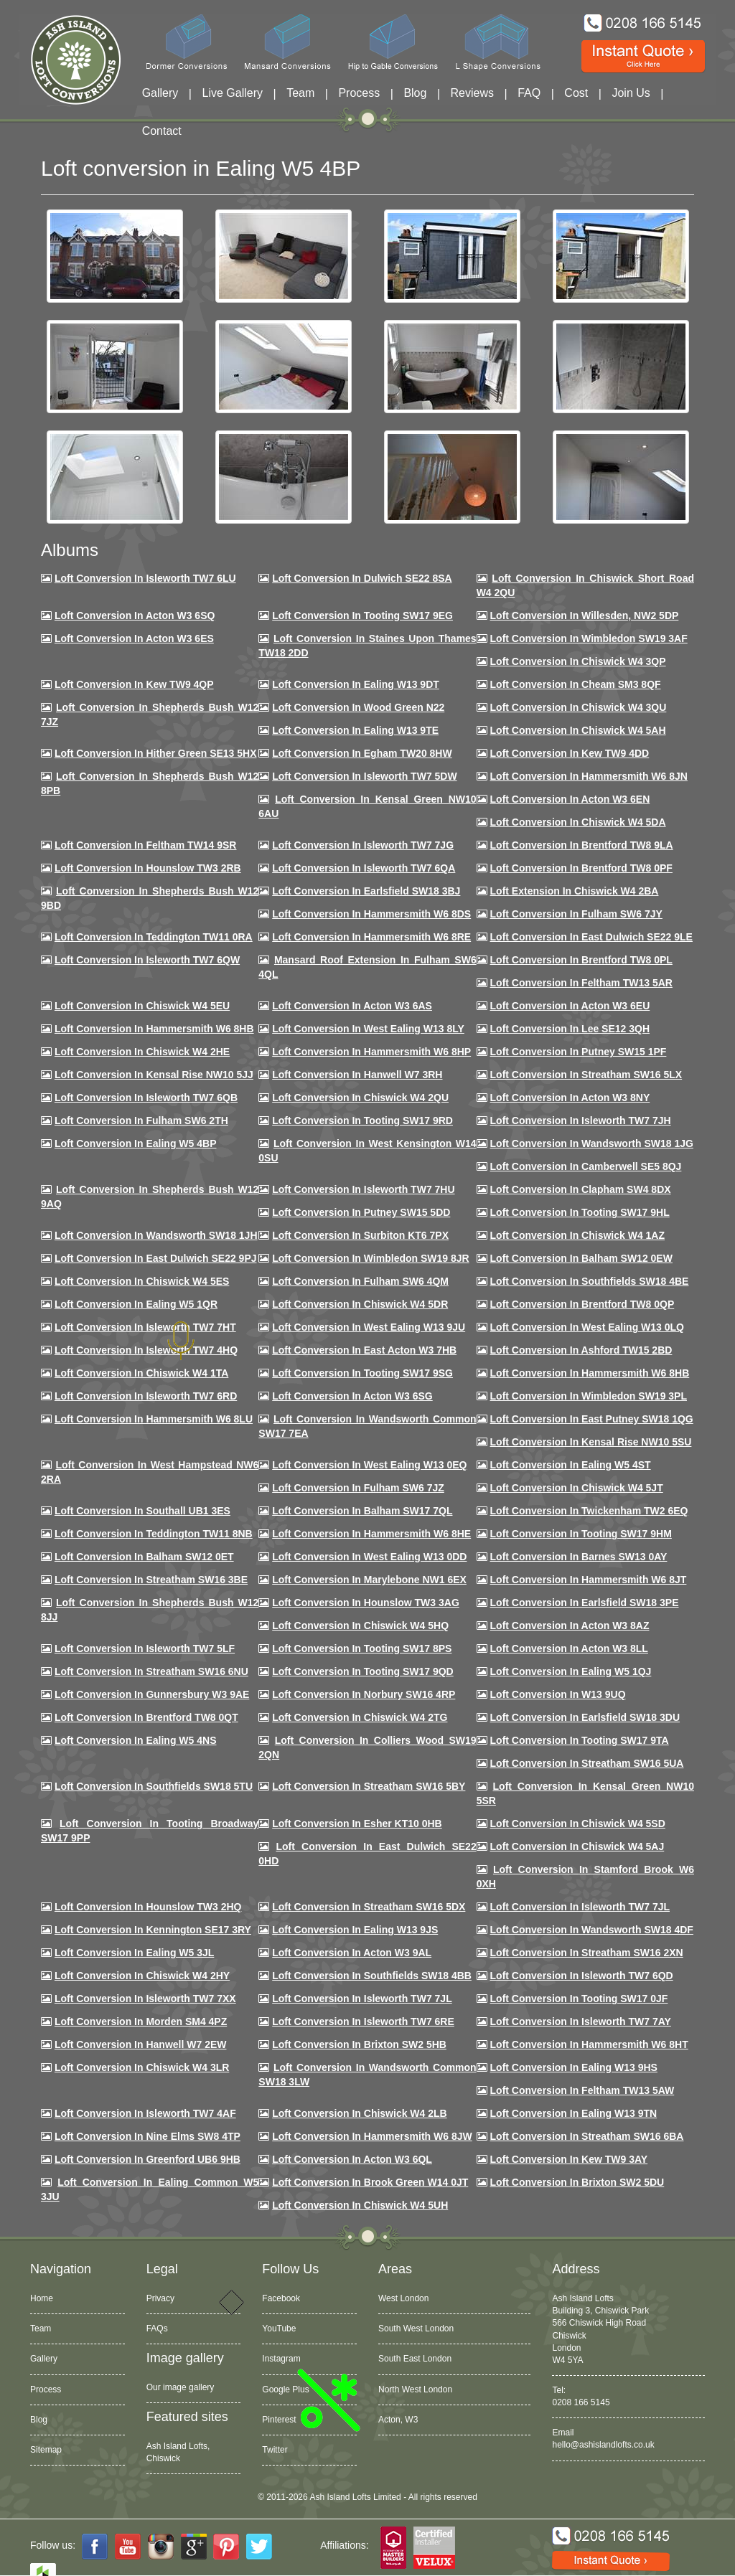 This screenshot has width=735, height=2576. I want to click on disable regular expression search, so click(329, 2400).